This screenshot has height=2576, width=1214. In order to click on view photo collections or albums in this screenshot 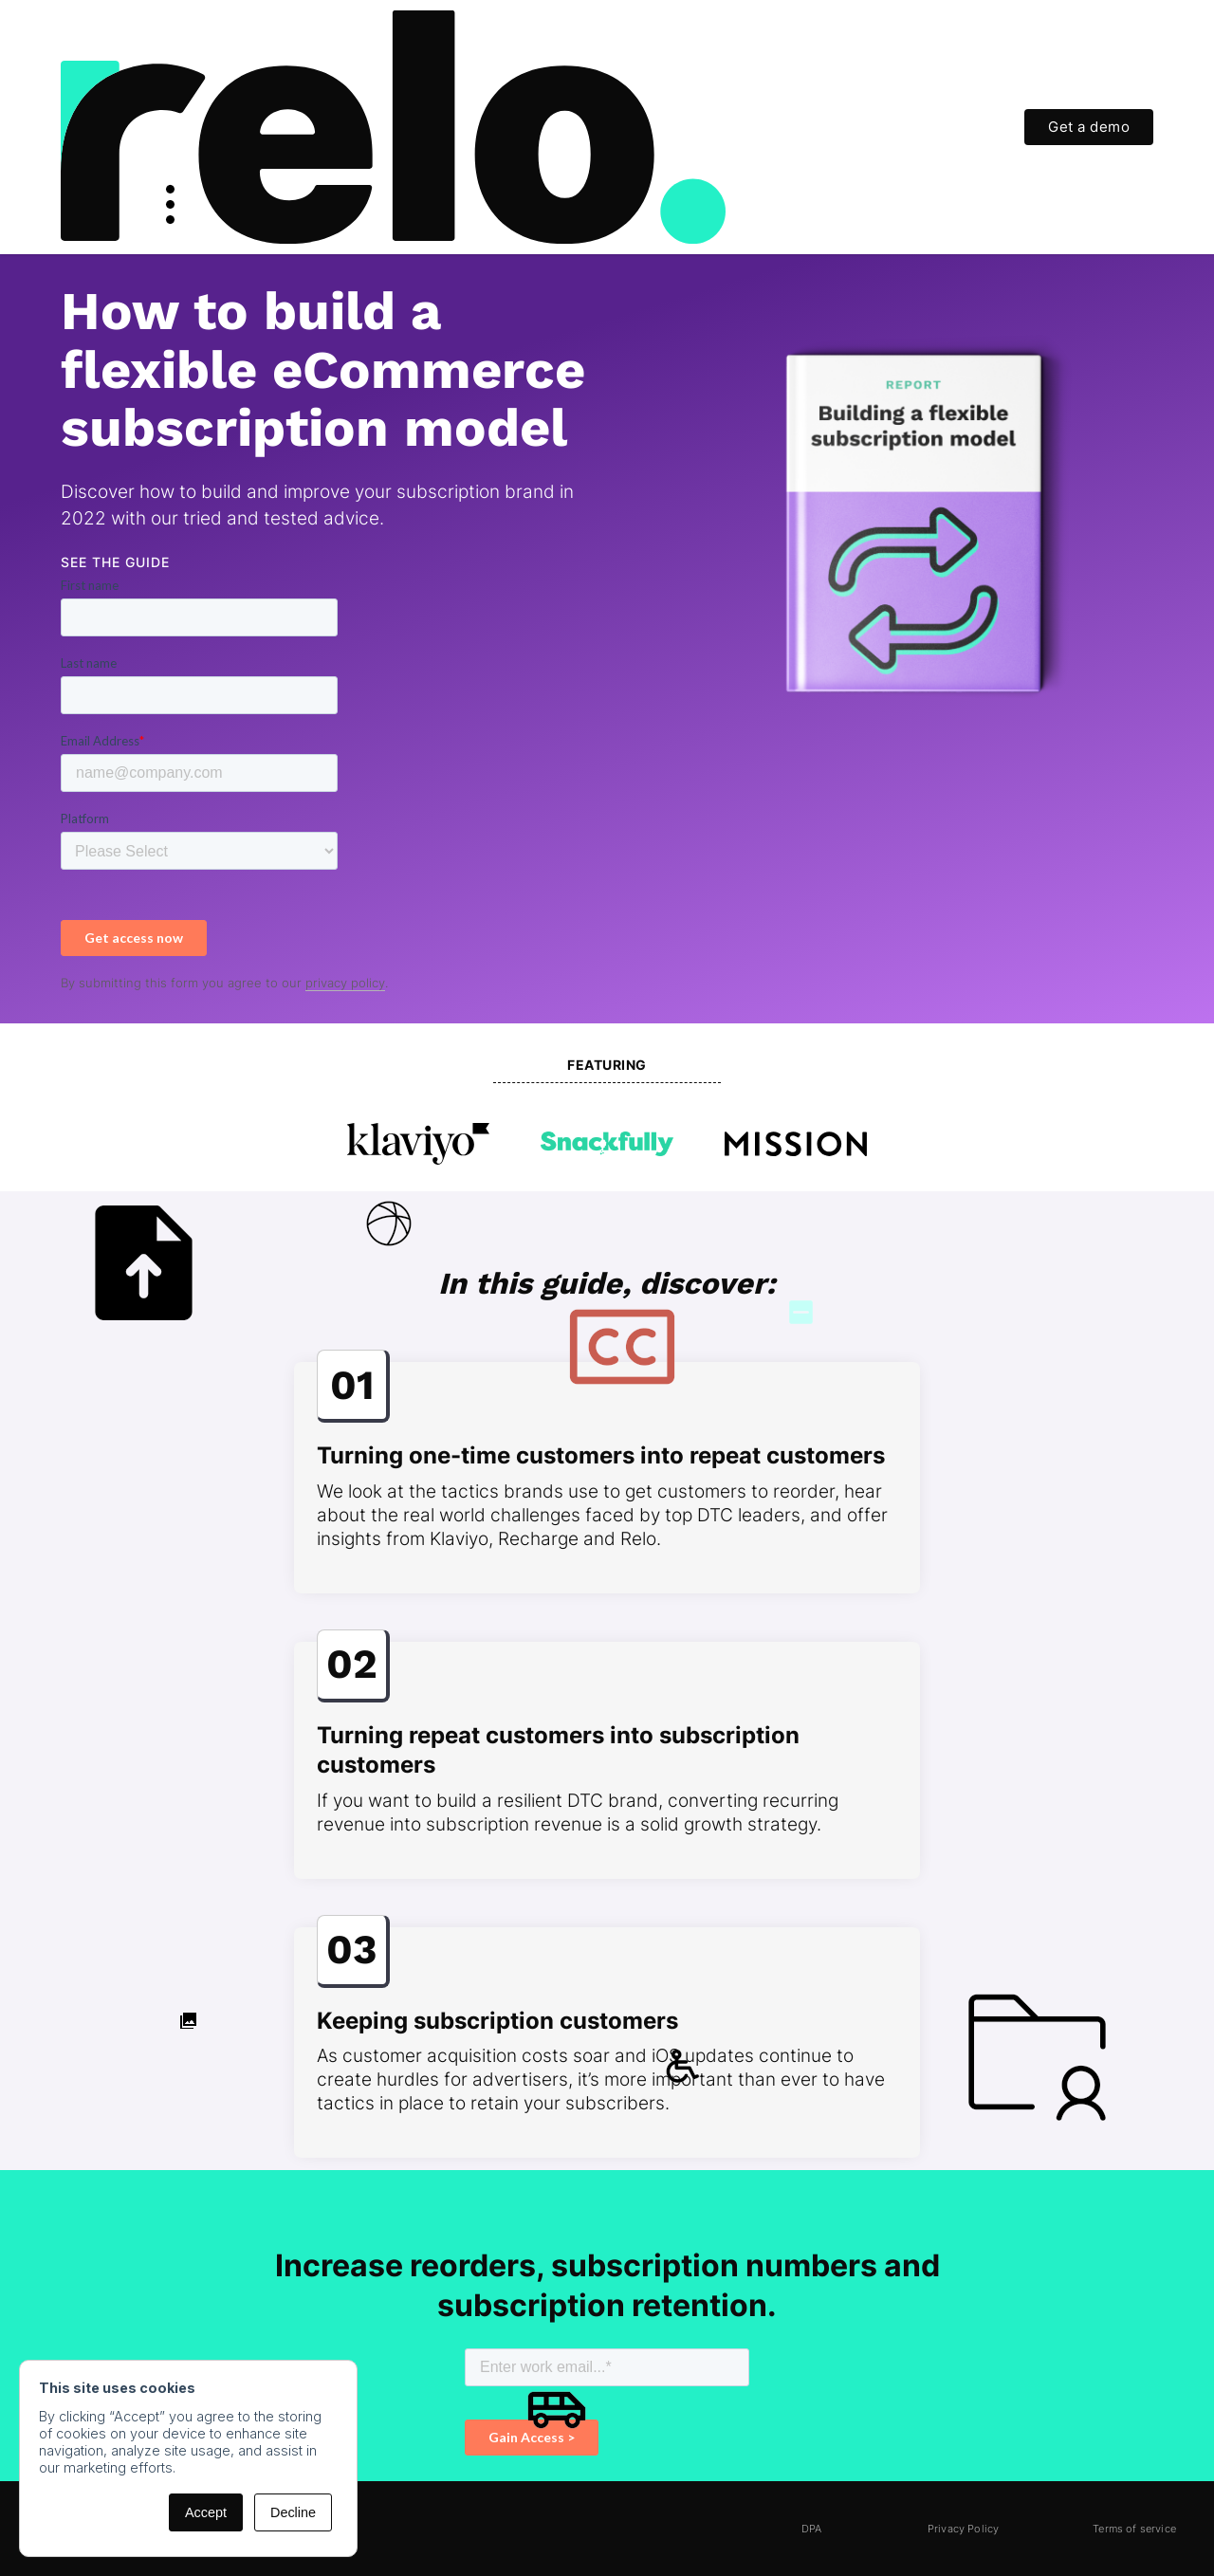, I will do `click(188, 2020)`.